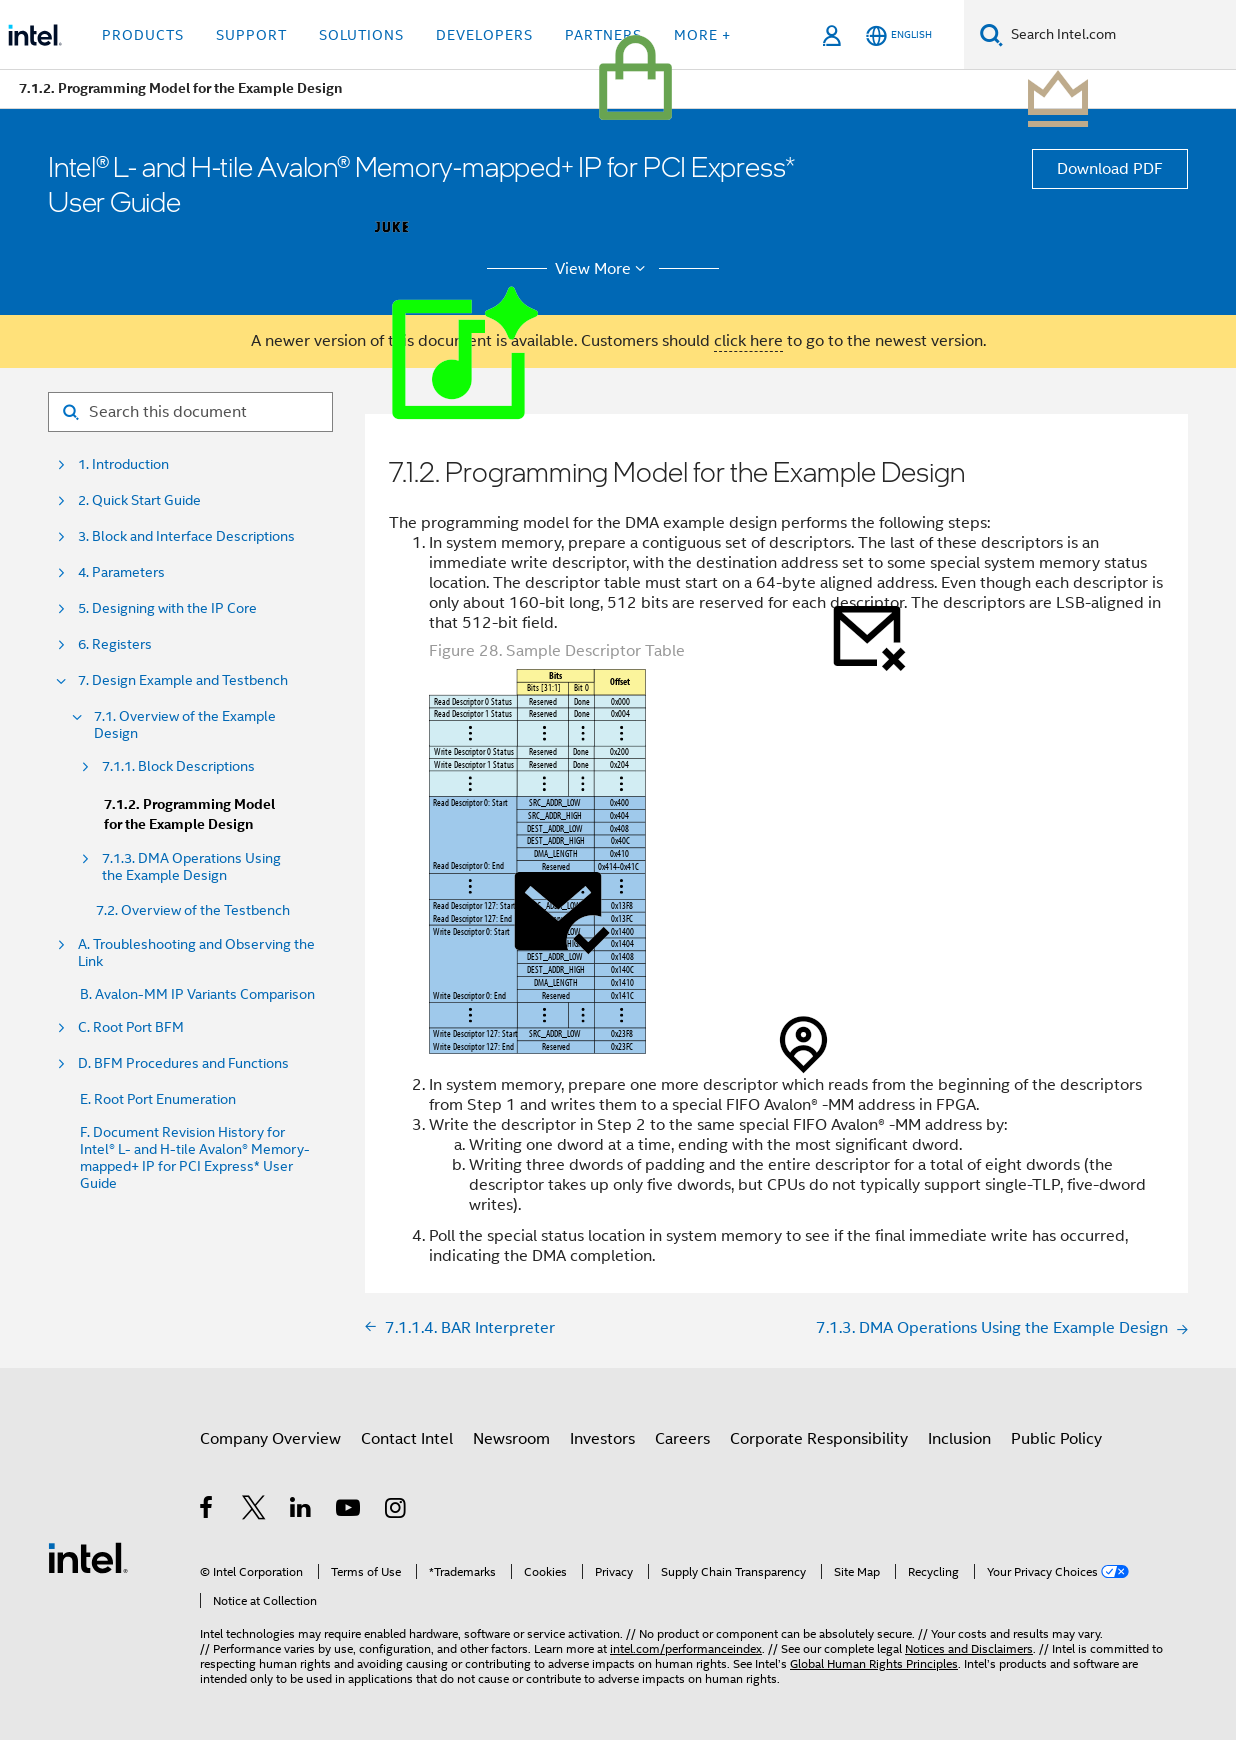  I want to click on ai-powered music or audio generation, so click(458, 359).